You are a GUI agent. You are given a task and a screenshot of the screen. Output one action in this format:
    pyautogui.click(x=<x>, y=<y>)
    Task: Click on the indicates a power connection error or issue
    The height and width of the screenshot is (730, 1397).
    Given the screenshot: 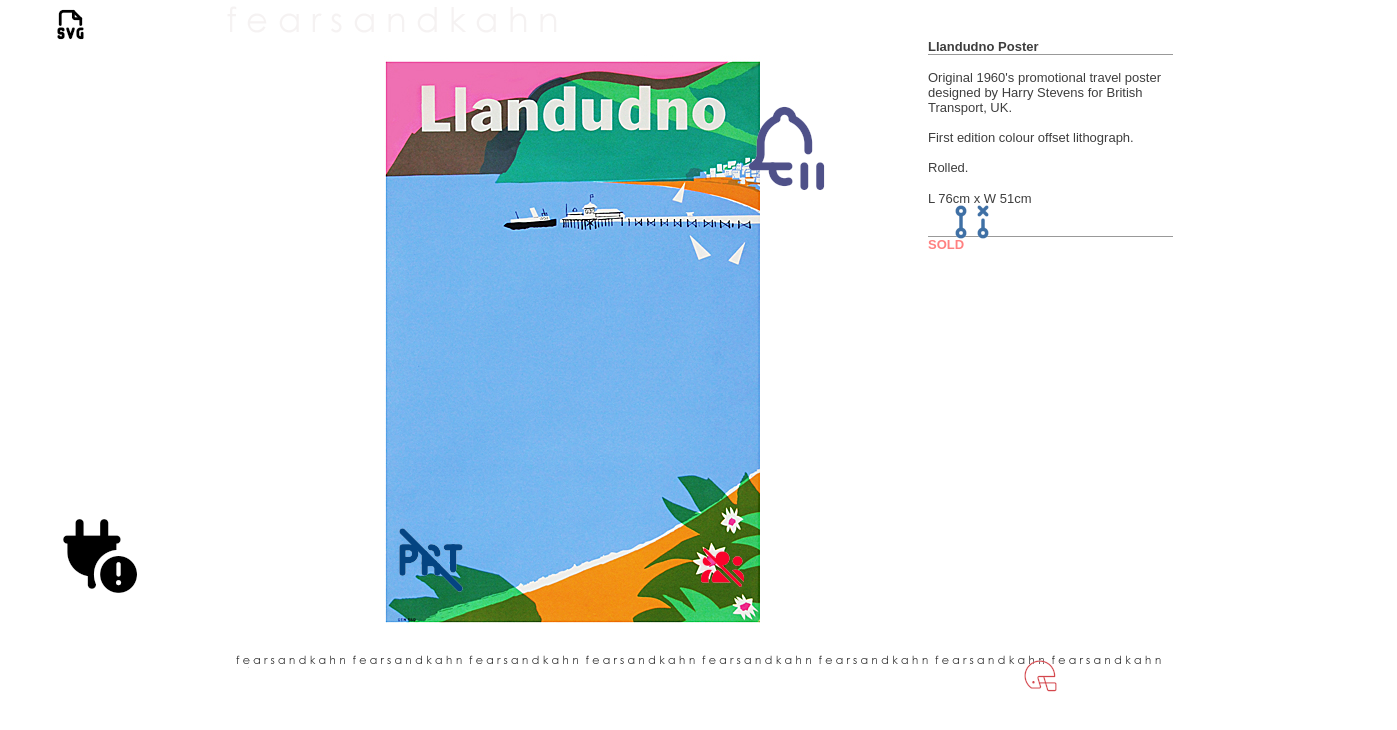 What is the action you would take?
    pyautogui.click(x=96, y=556)
    